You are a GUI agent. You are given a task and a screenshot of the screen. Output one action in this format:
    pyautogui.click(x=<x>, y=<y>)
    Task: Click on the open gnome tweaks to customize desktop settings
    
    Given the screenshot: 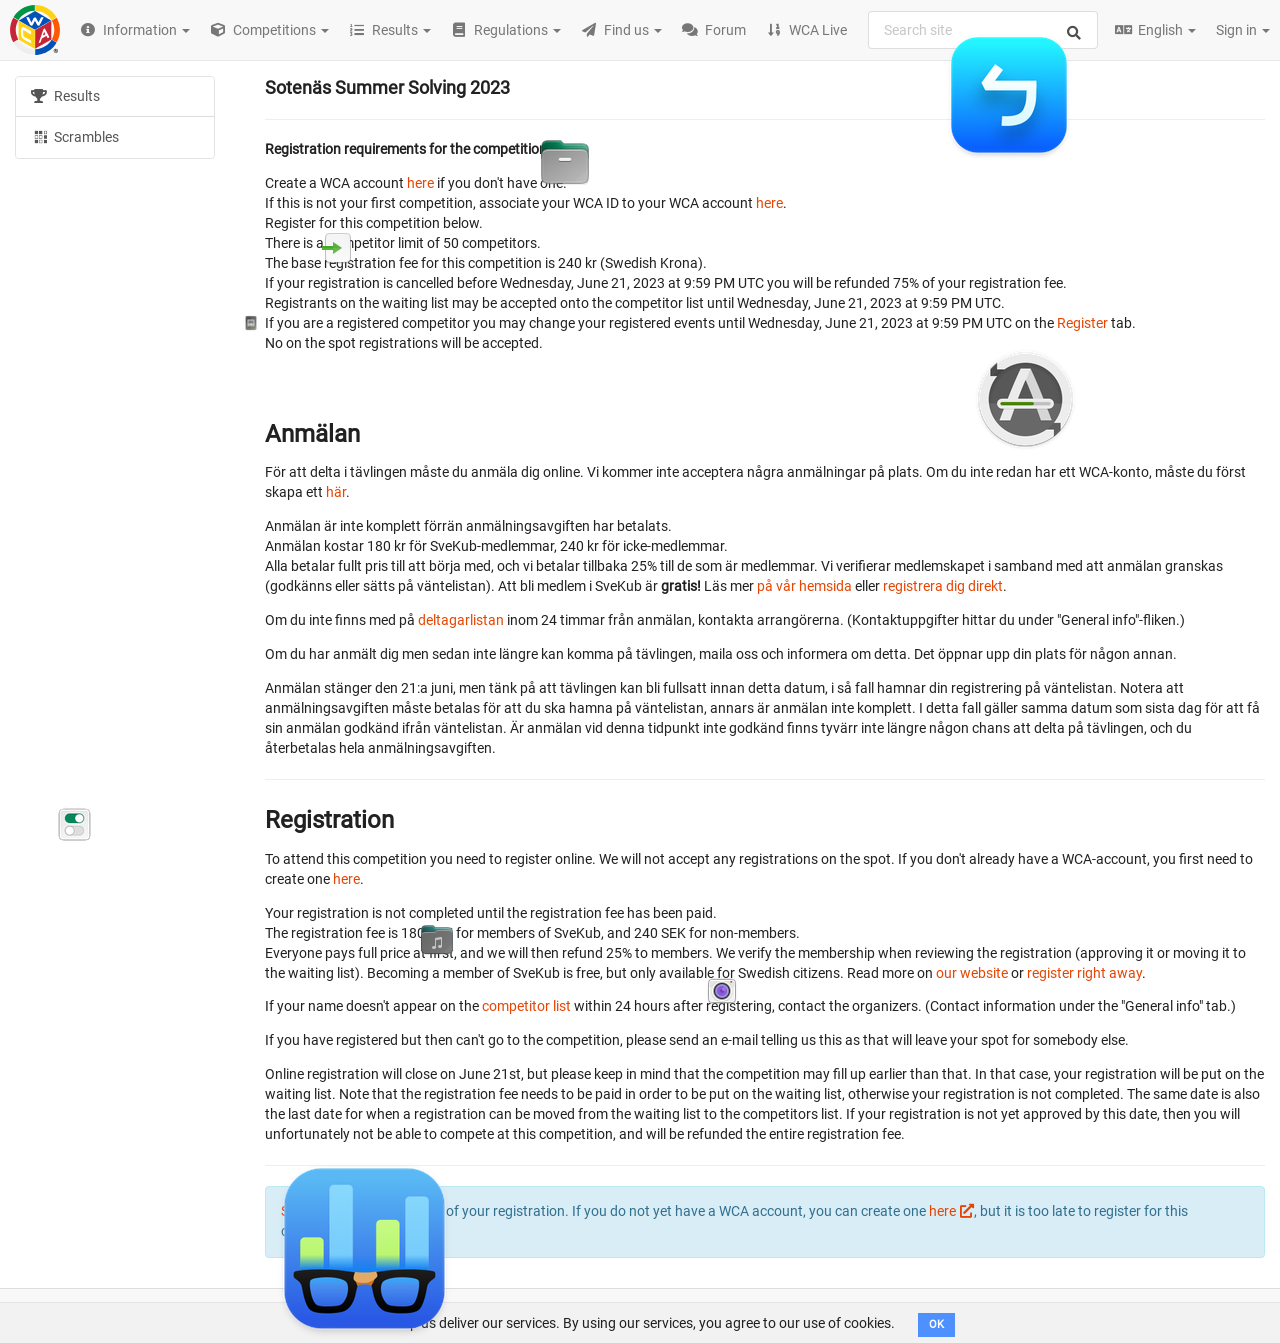 What is the action you would take?
    pyautogui.click(x=74, y=824)
    